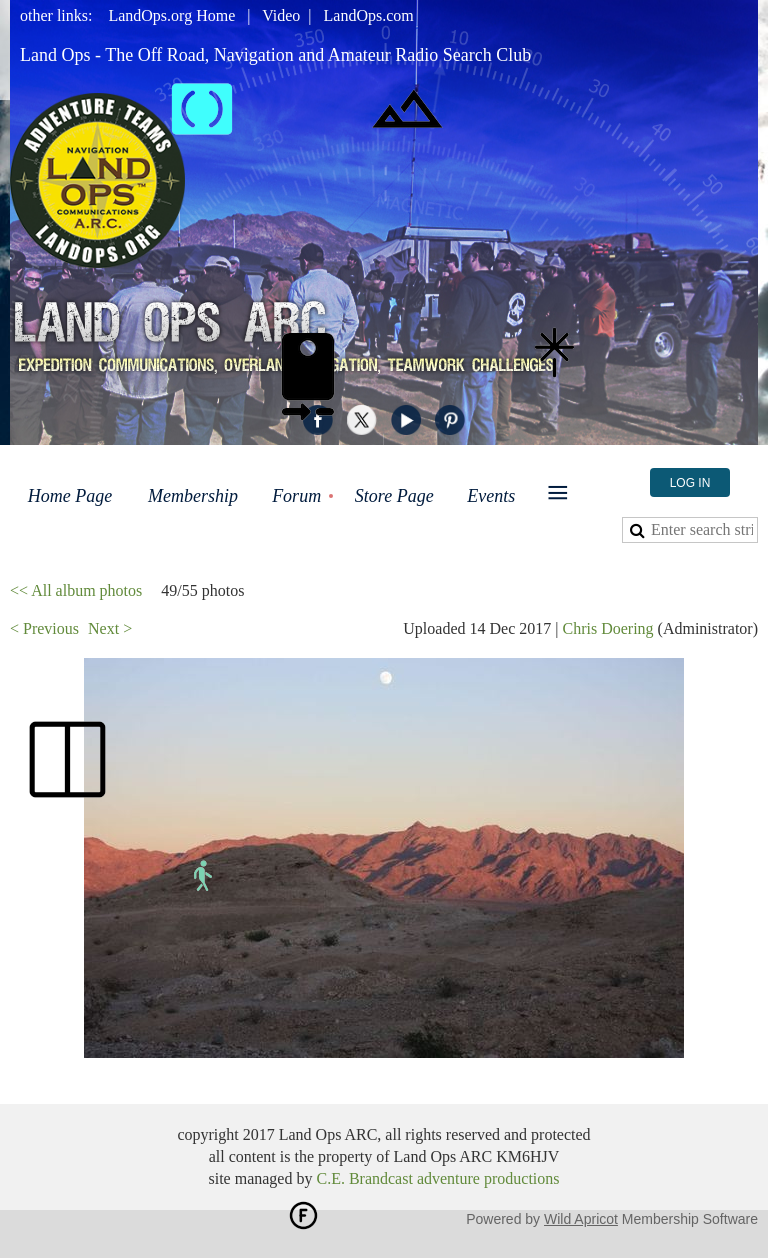  I want to click on get walking directions, so click(203, 875).